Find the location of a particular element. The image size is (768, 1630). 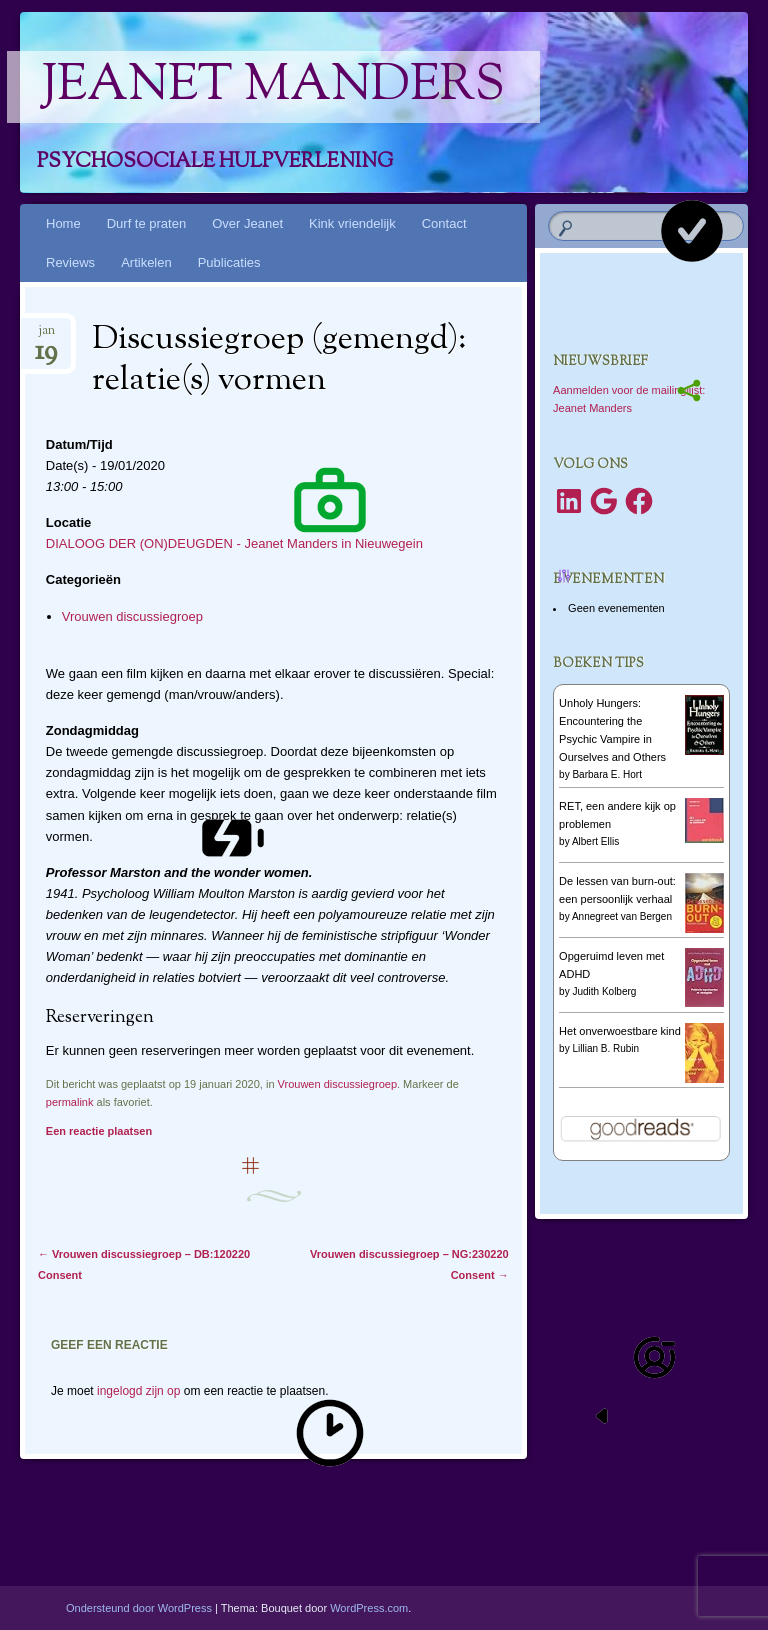

go back to the previous screen is located at coordinates (603, 1416).